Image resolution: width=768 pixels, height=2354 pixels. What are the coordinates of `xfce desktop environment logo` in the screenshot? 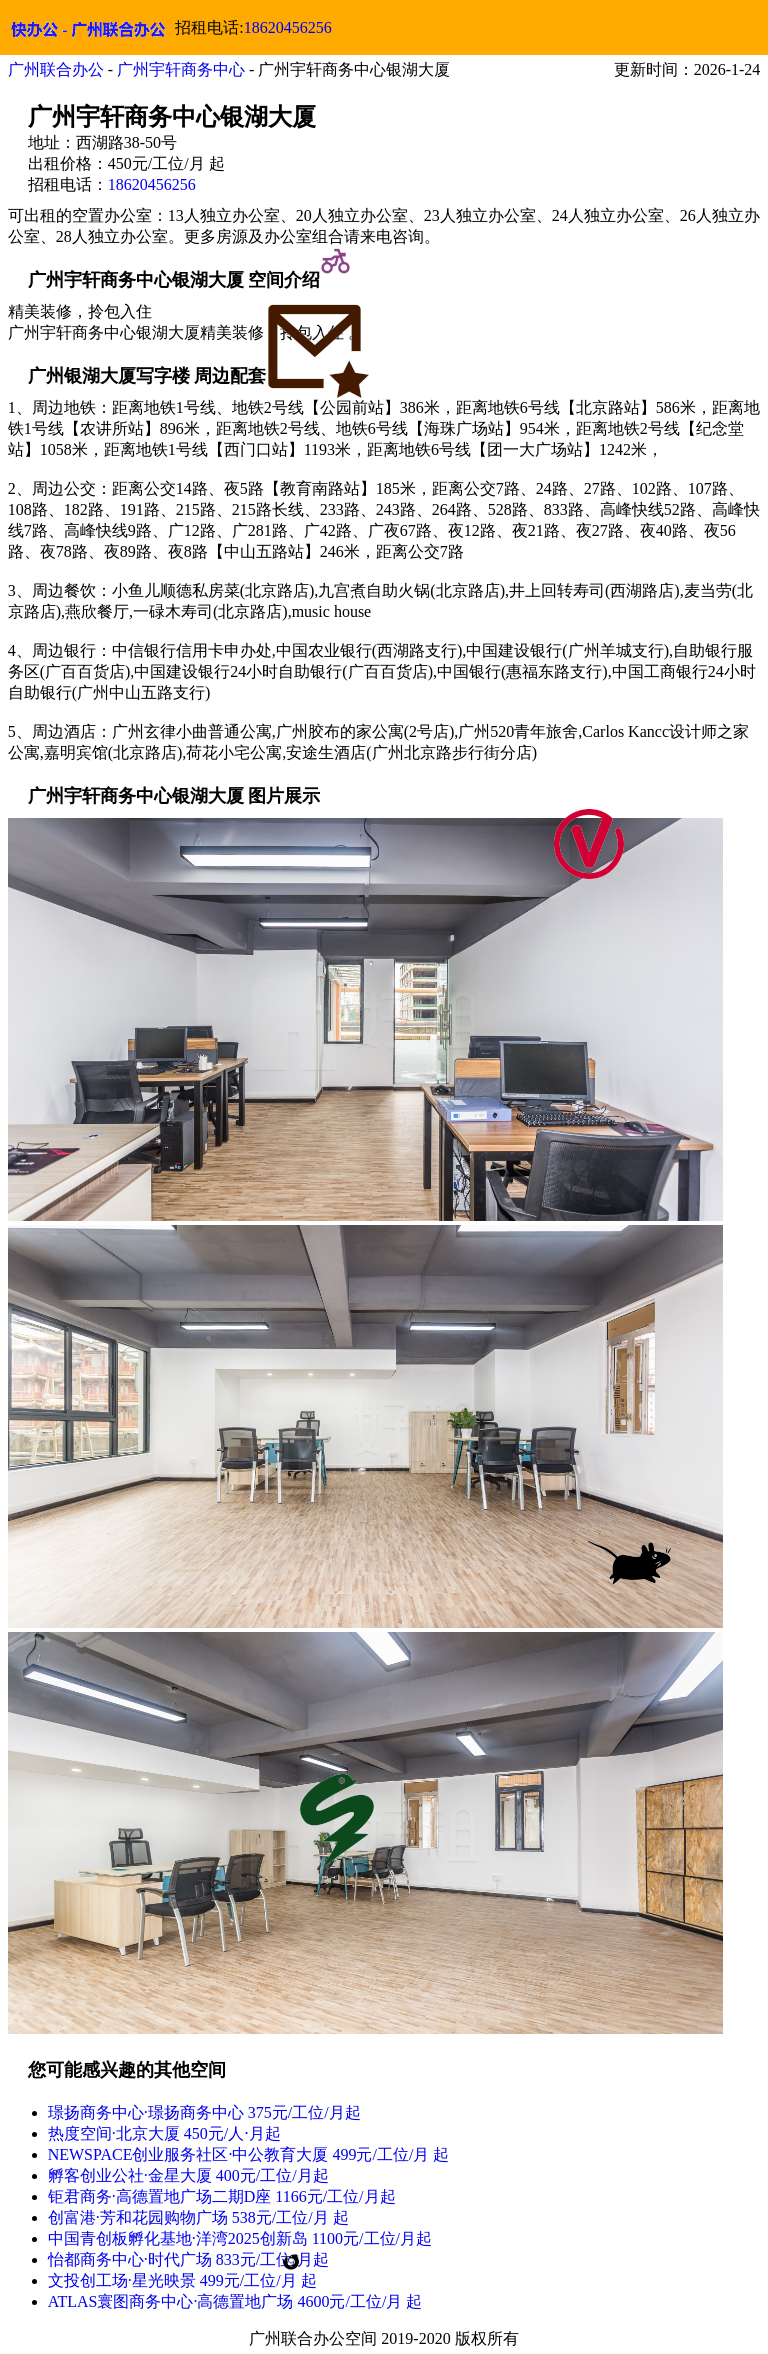 It's located at (629, 1562).